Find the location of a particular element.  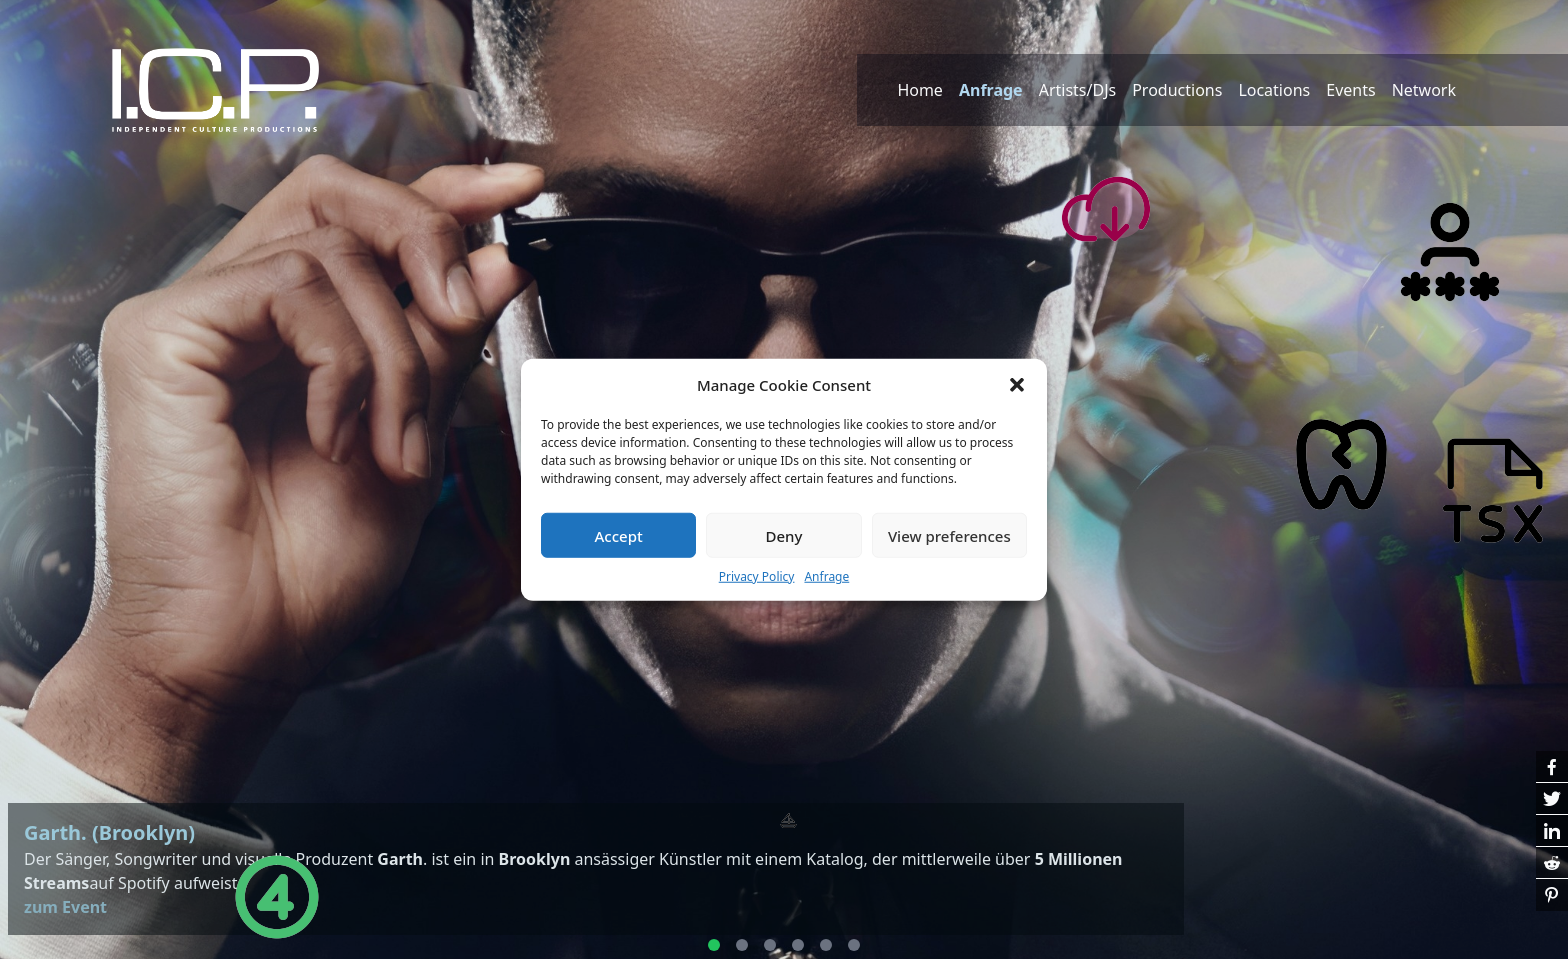

a typescript react (.tsx) file is located at coordinates (1495, 495).